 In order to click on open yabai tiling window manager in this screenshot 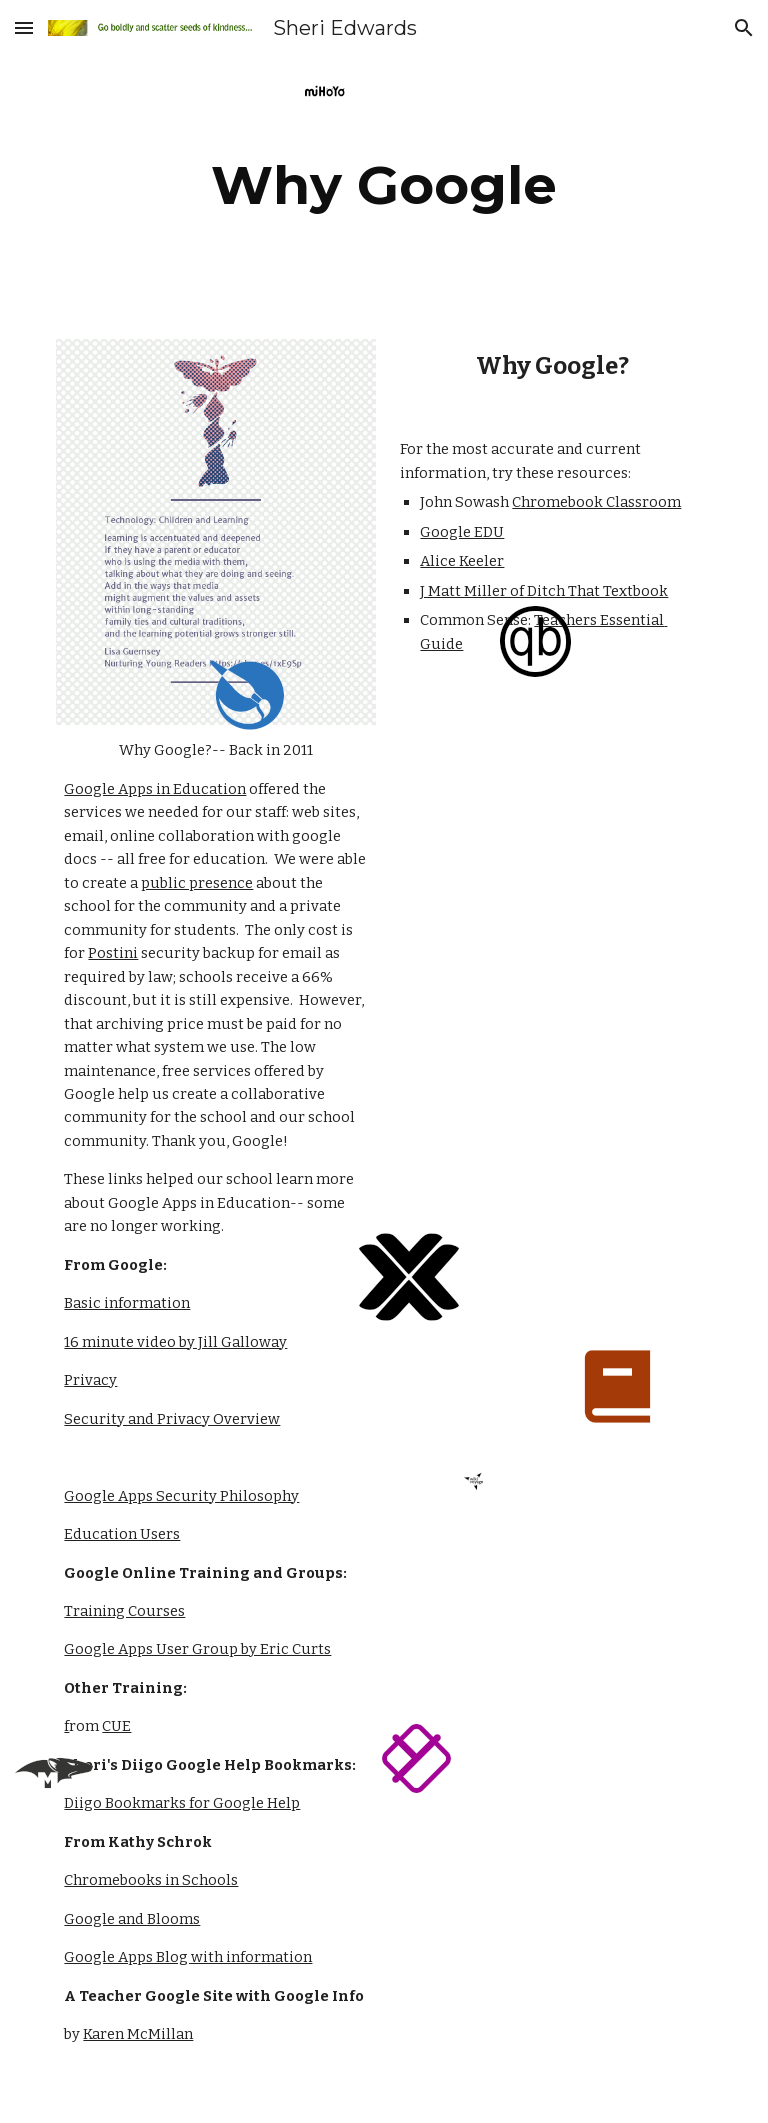, I will do `click(416, 1758)`.